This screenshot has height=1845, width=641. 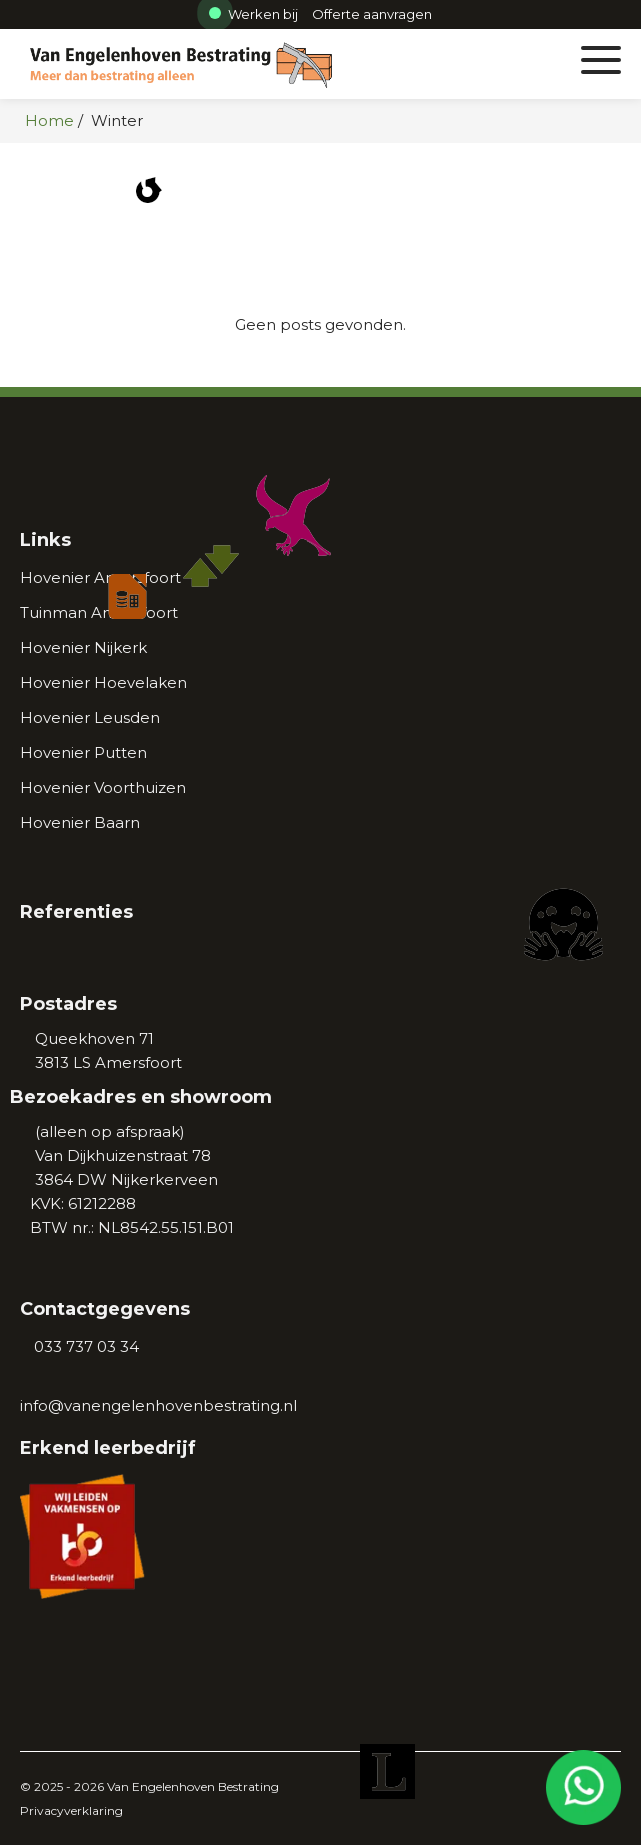 I want to click on visit the Lobsters link aggregation site, so click(x=387, y=1771).